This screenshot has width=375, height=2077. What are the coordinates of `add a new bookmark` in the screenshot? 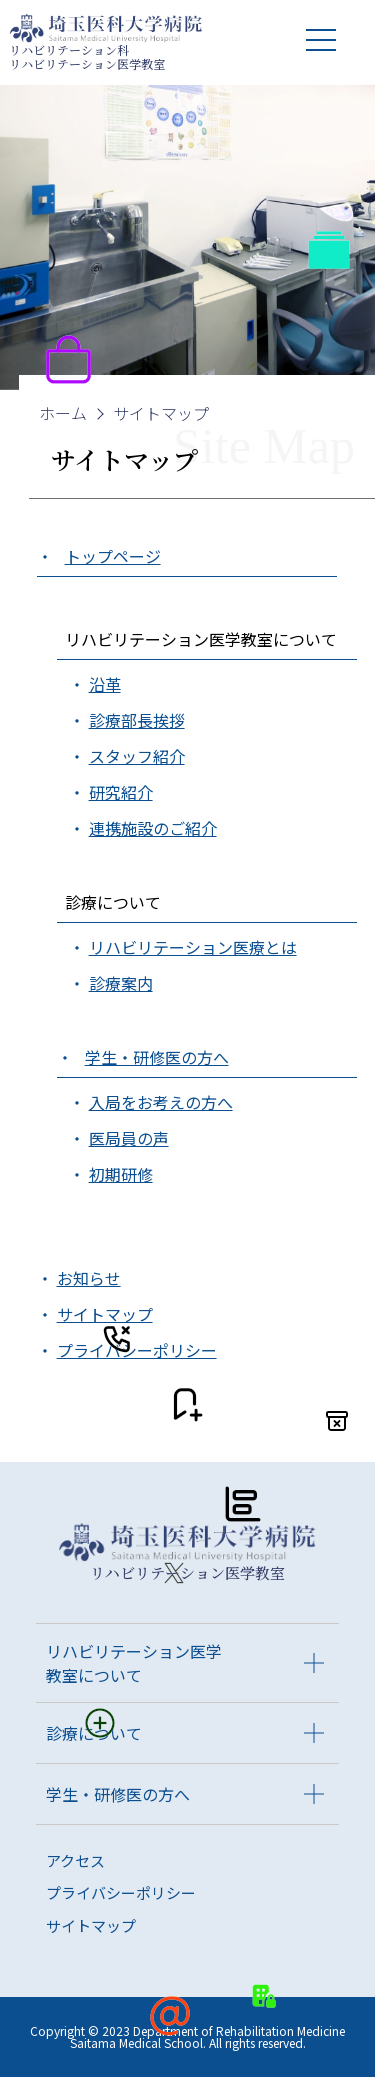 It's located at (185, 1404).